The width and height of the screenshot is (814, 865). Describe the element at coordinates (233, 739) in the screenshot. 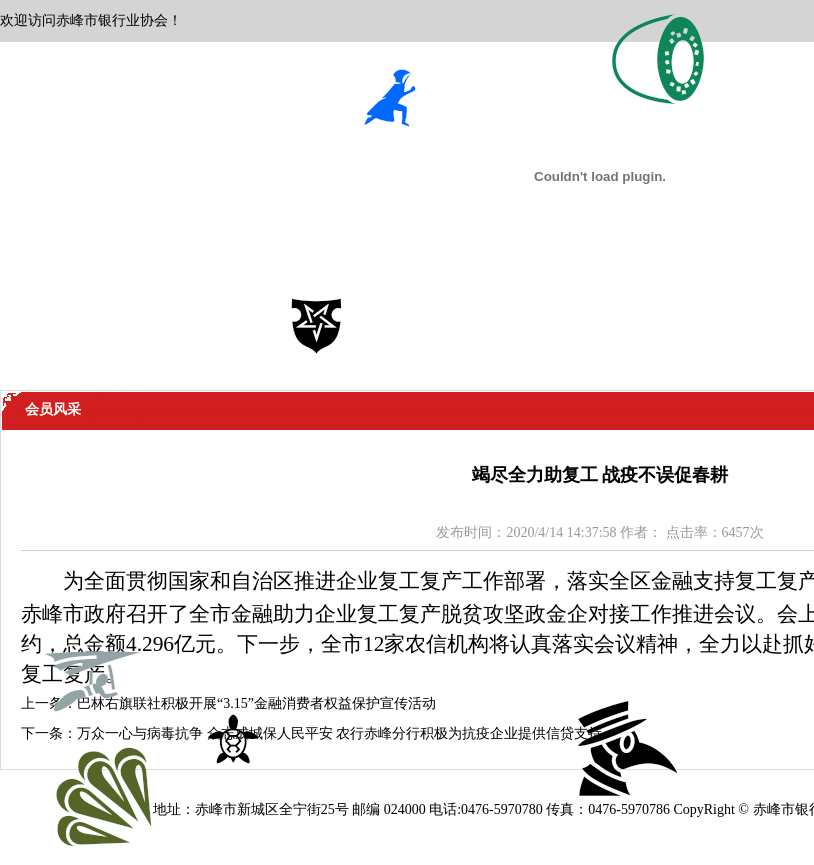

I see `indicates slow loading or processing speed` at that location.